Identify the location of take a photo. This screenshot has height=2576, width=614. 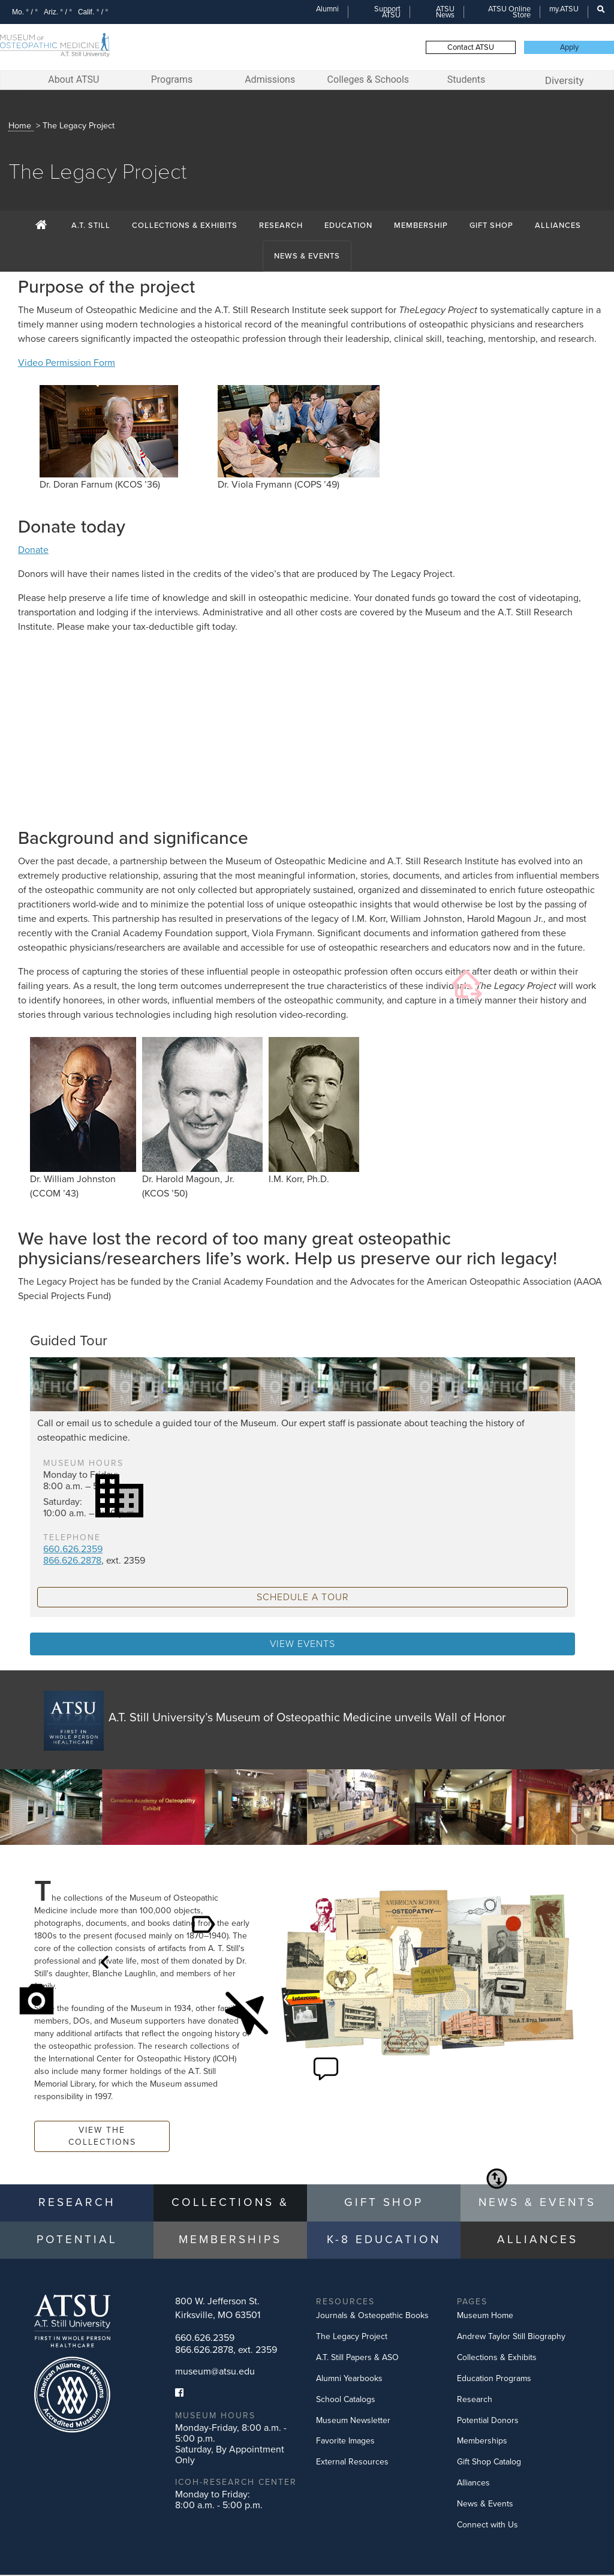
(37, 2001).